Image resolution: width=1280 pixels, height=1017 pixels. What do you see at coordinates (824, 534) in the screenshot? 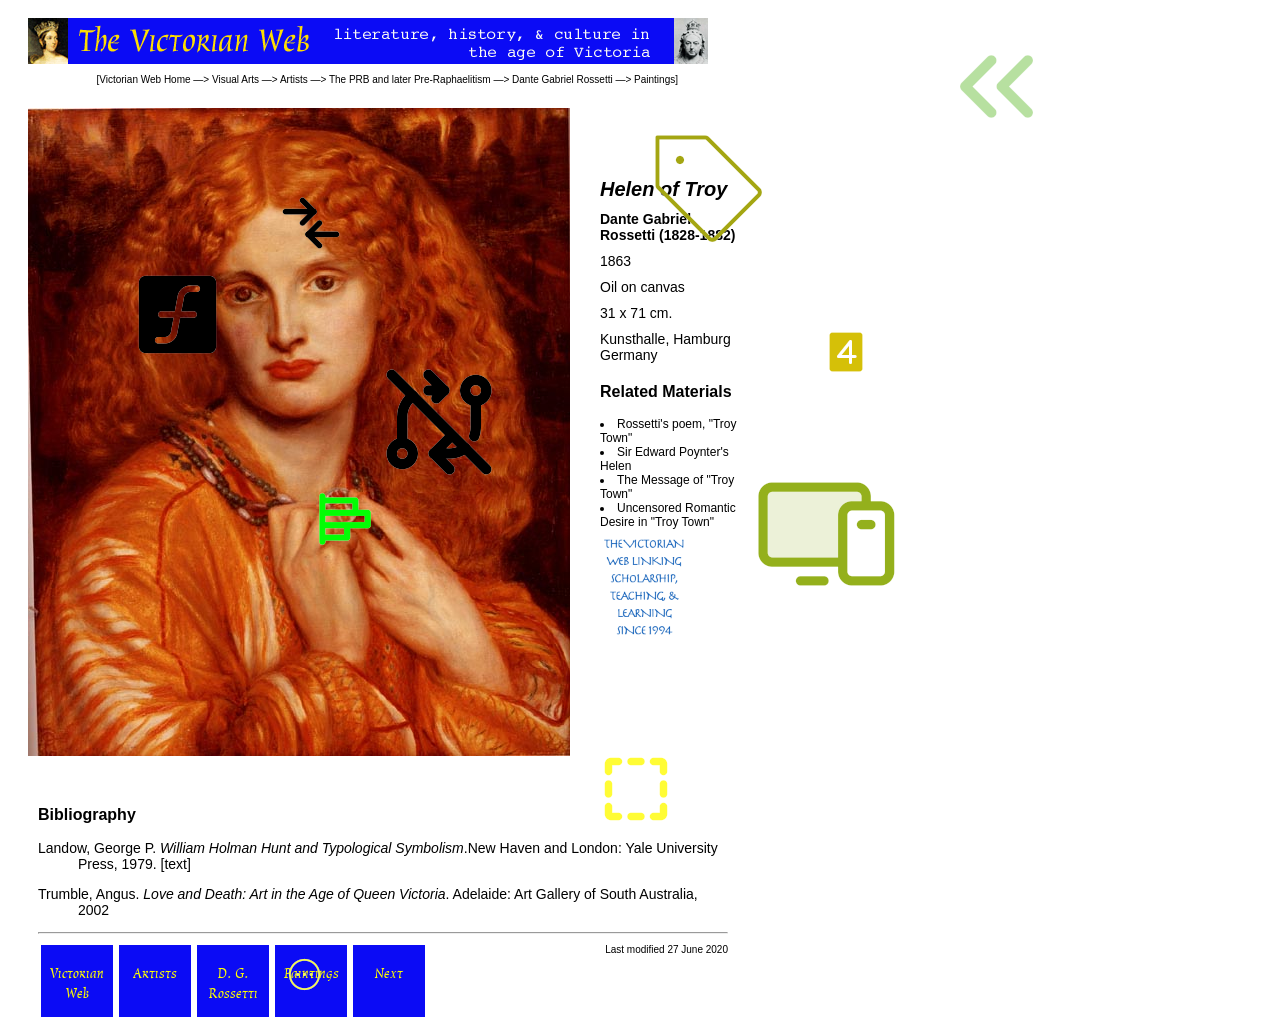
I see `manage connected devices` at bounding box center [824, 534].